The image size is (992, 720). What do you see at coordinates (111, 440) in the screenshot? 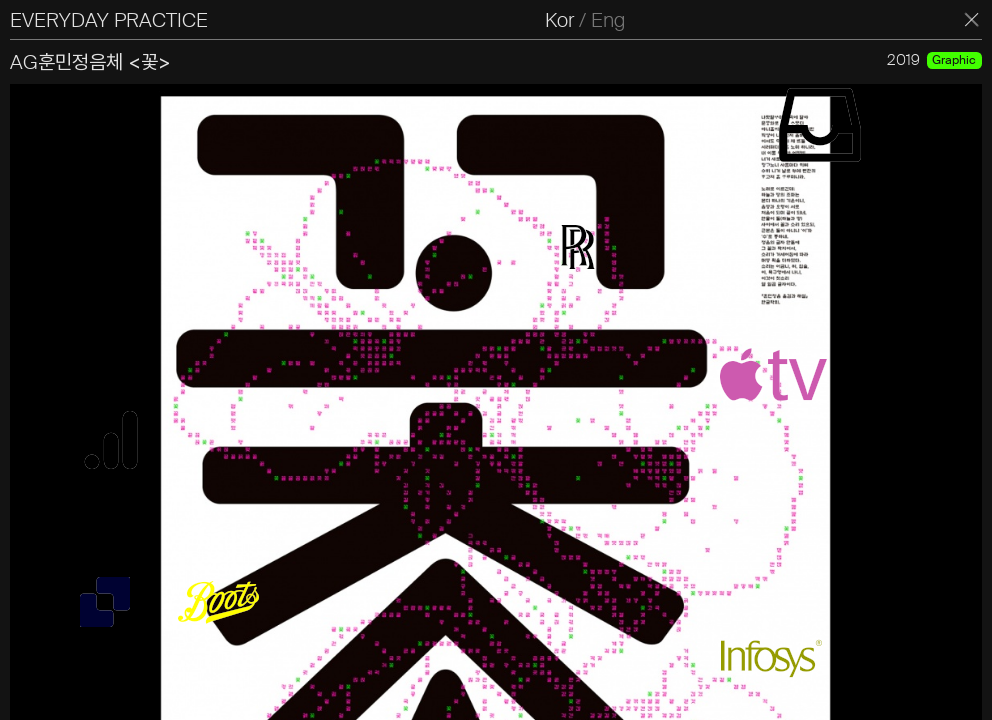
I see `open Google Analytics dashboard` at bounding box center [111, 440].